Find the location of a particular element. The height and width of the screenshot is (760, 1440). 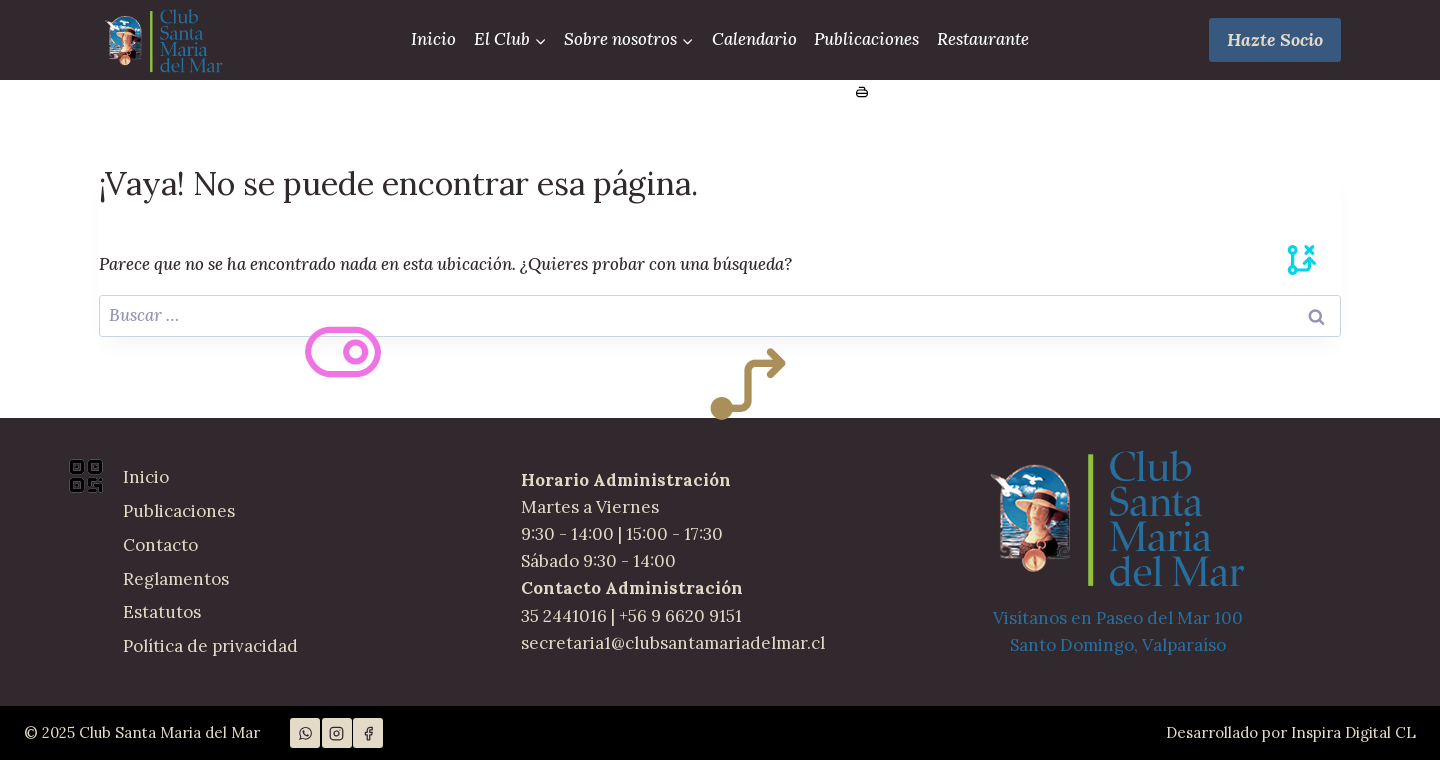

access curling sport content or scores is located at coordinates (862, 92).